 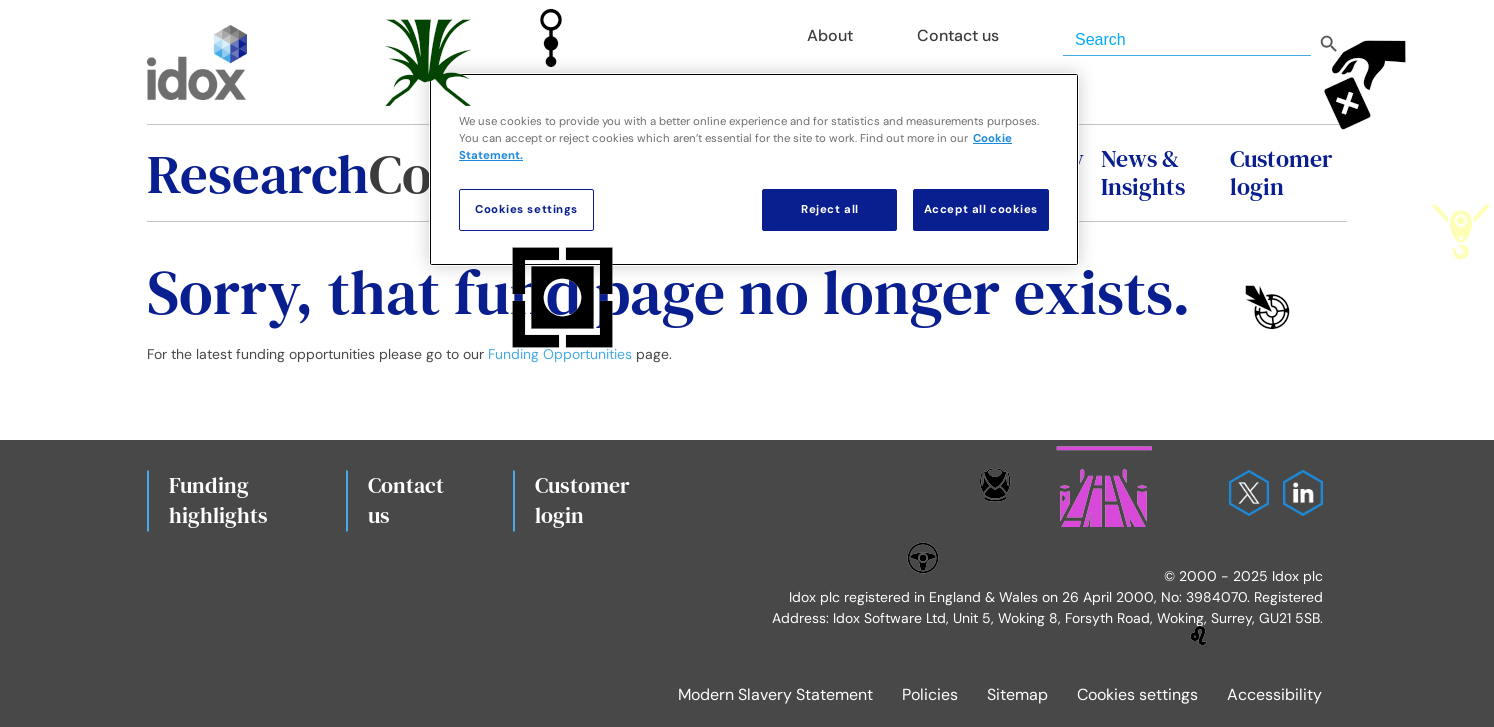 I want to click on represents the leo zodiac sign, so click(x=1198, y=635).